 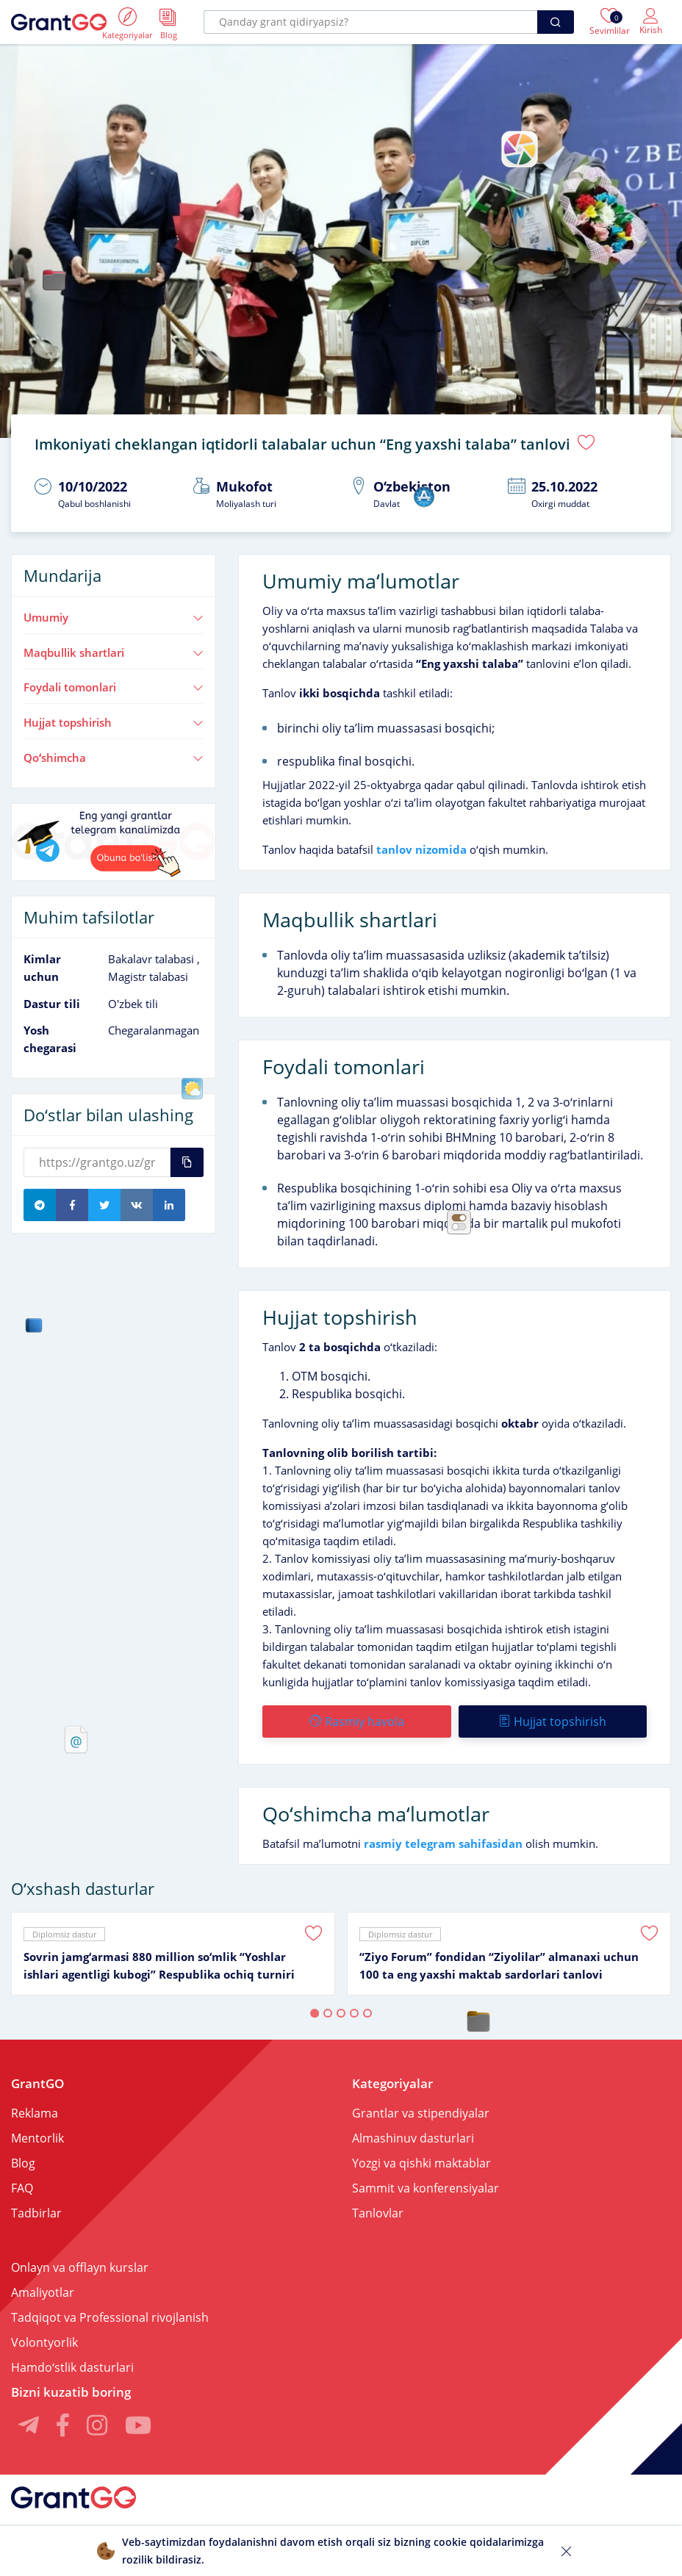 What do you see at coordinates (192, 1088) in the screenshot?
I see `open the weather app` at bounding box center [192, 1088].